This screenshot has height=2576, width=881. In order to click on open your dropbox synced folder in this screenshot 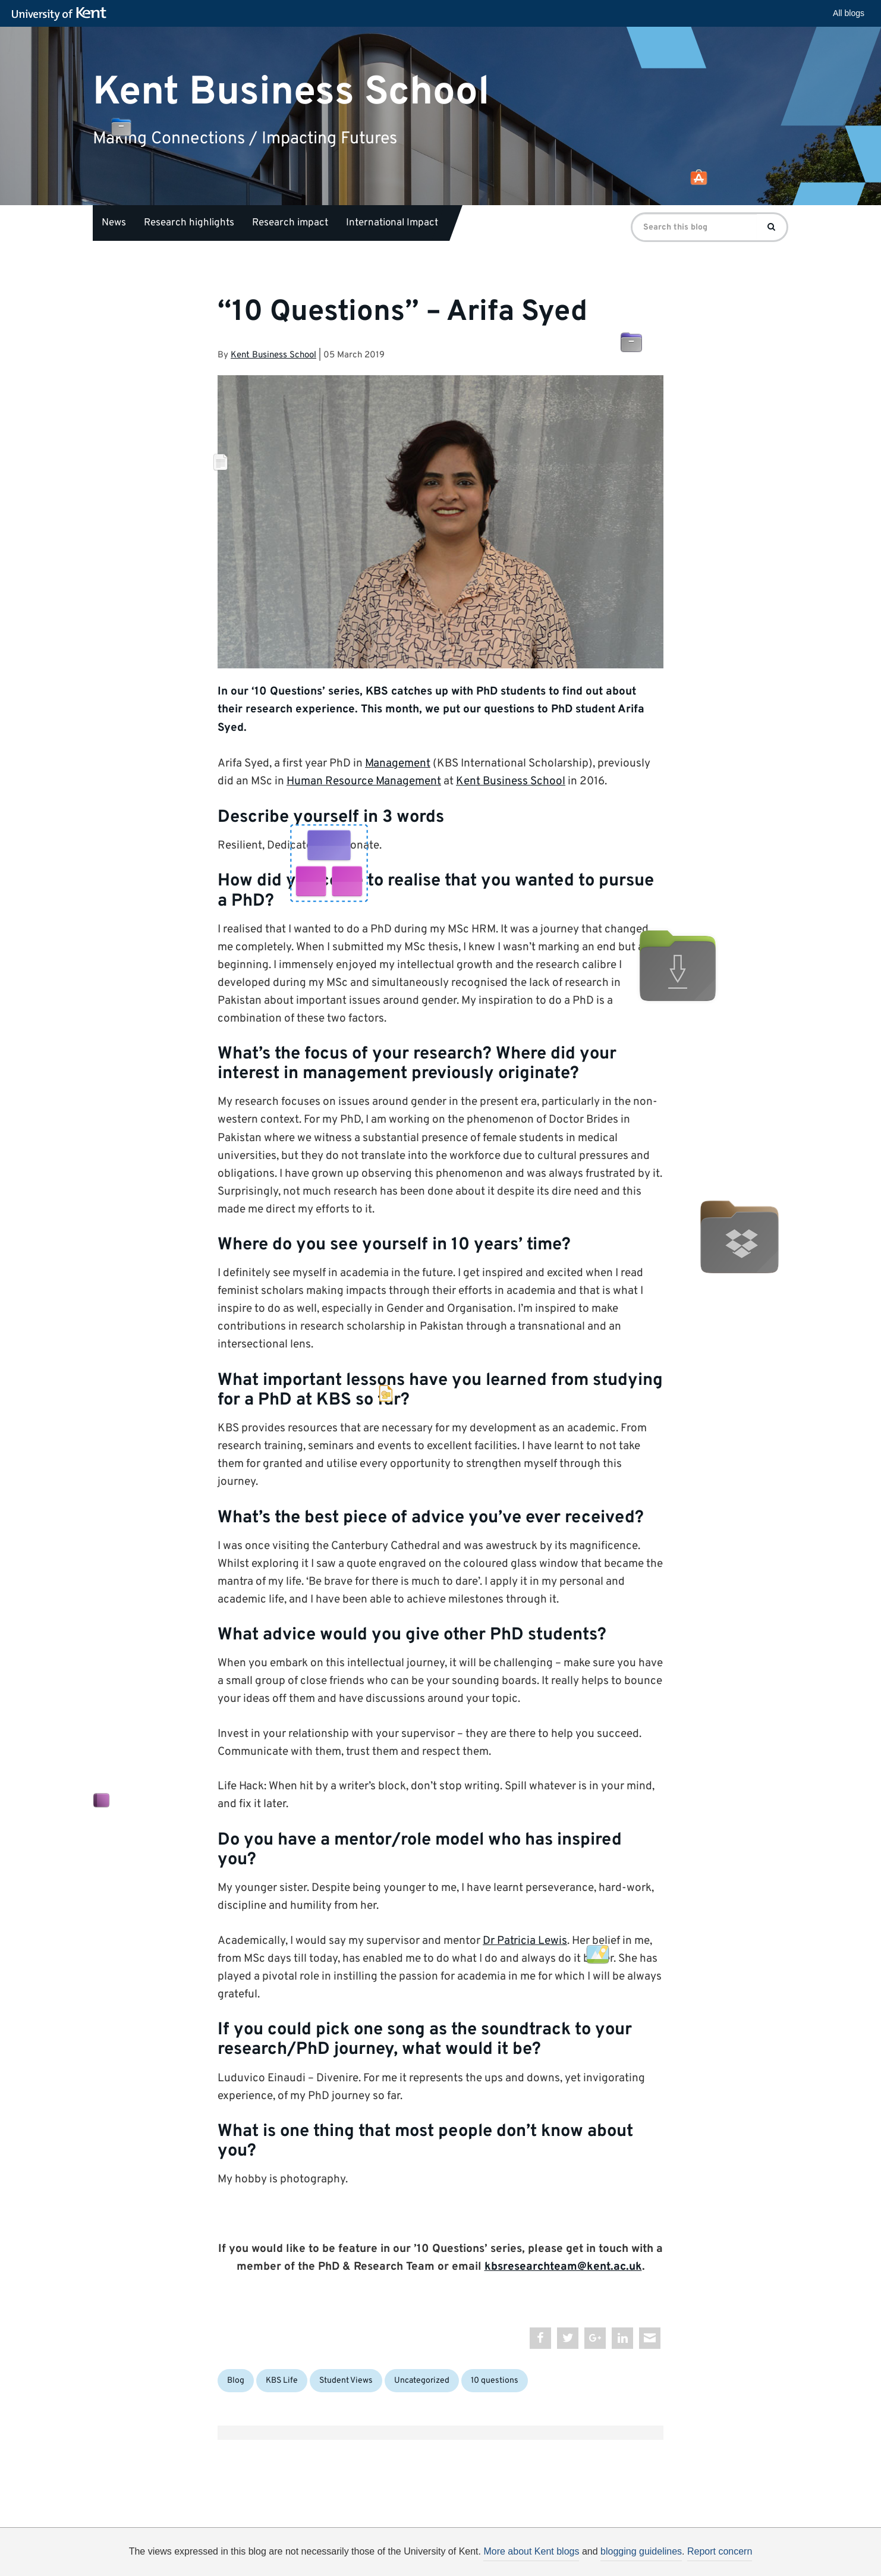, I will do `click(740, 1237)`.